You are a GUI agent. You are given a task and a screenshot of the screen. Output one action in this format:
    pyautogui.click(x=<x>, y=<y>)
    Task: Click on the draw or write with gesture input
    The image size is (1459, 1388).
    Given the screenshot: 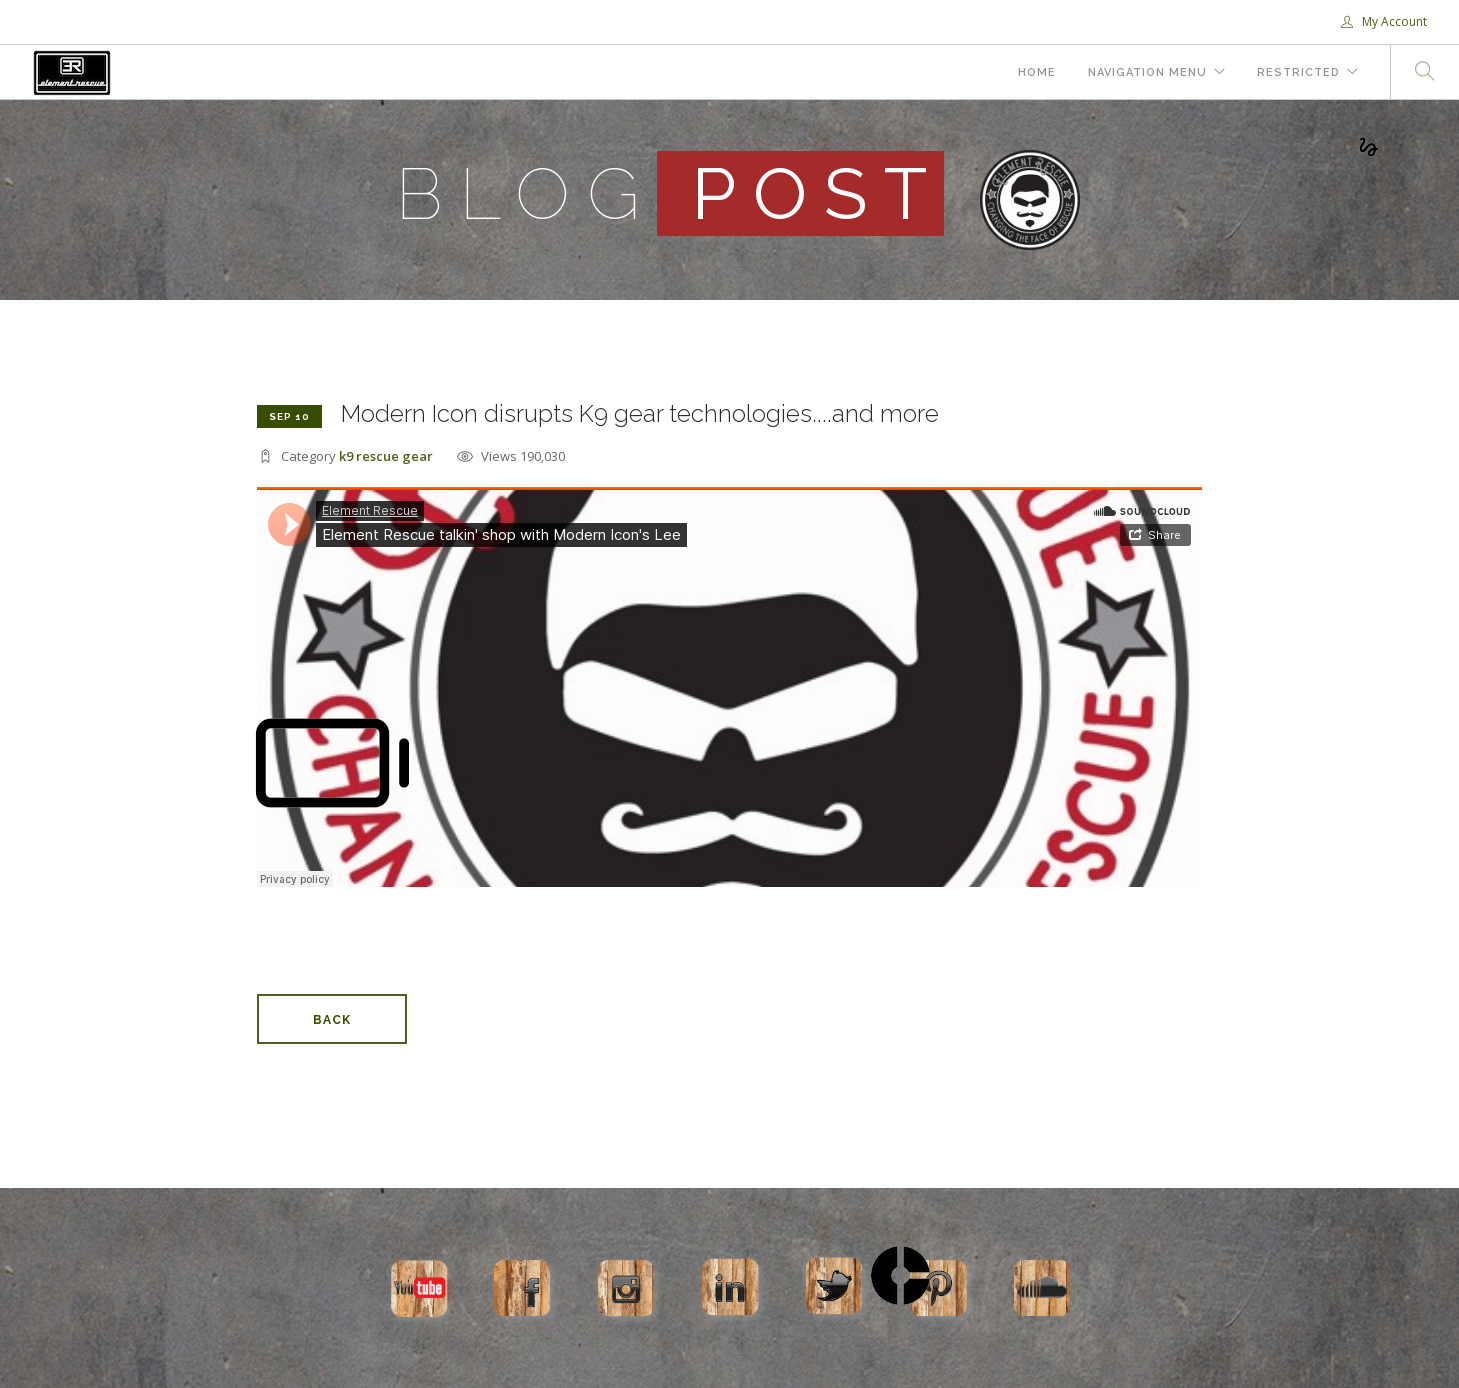 What is the action you would take?
    pyautogui.click(x=1369, y=147)
    